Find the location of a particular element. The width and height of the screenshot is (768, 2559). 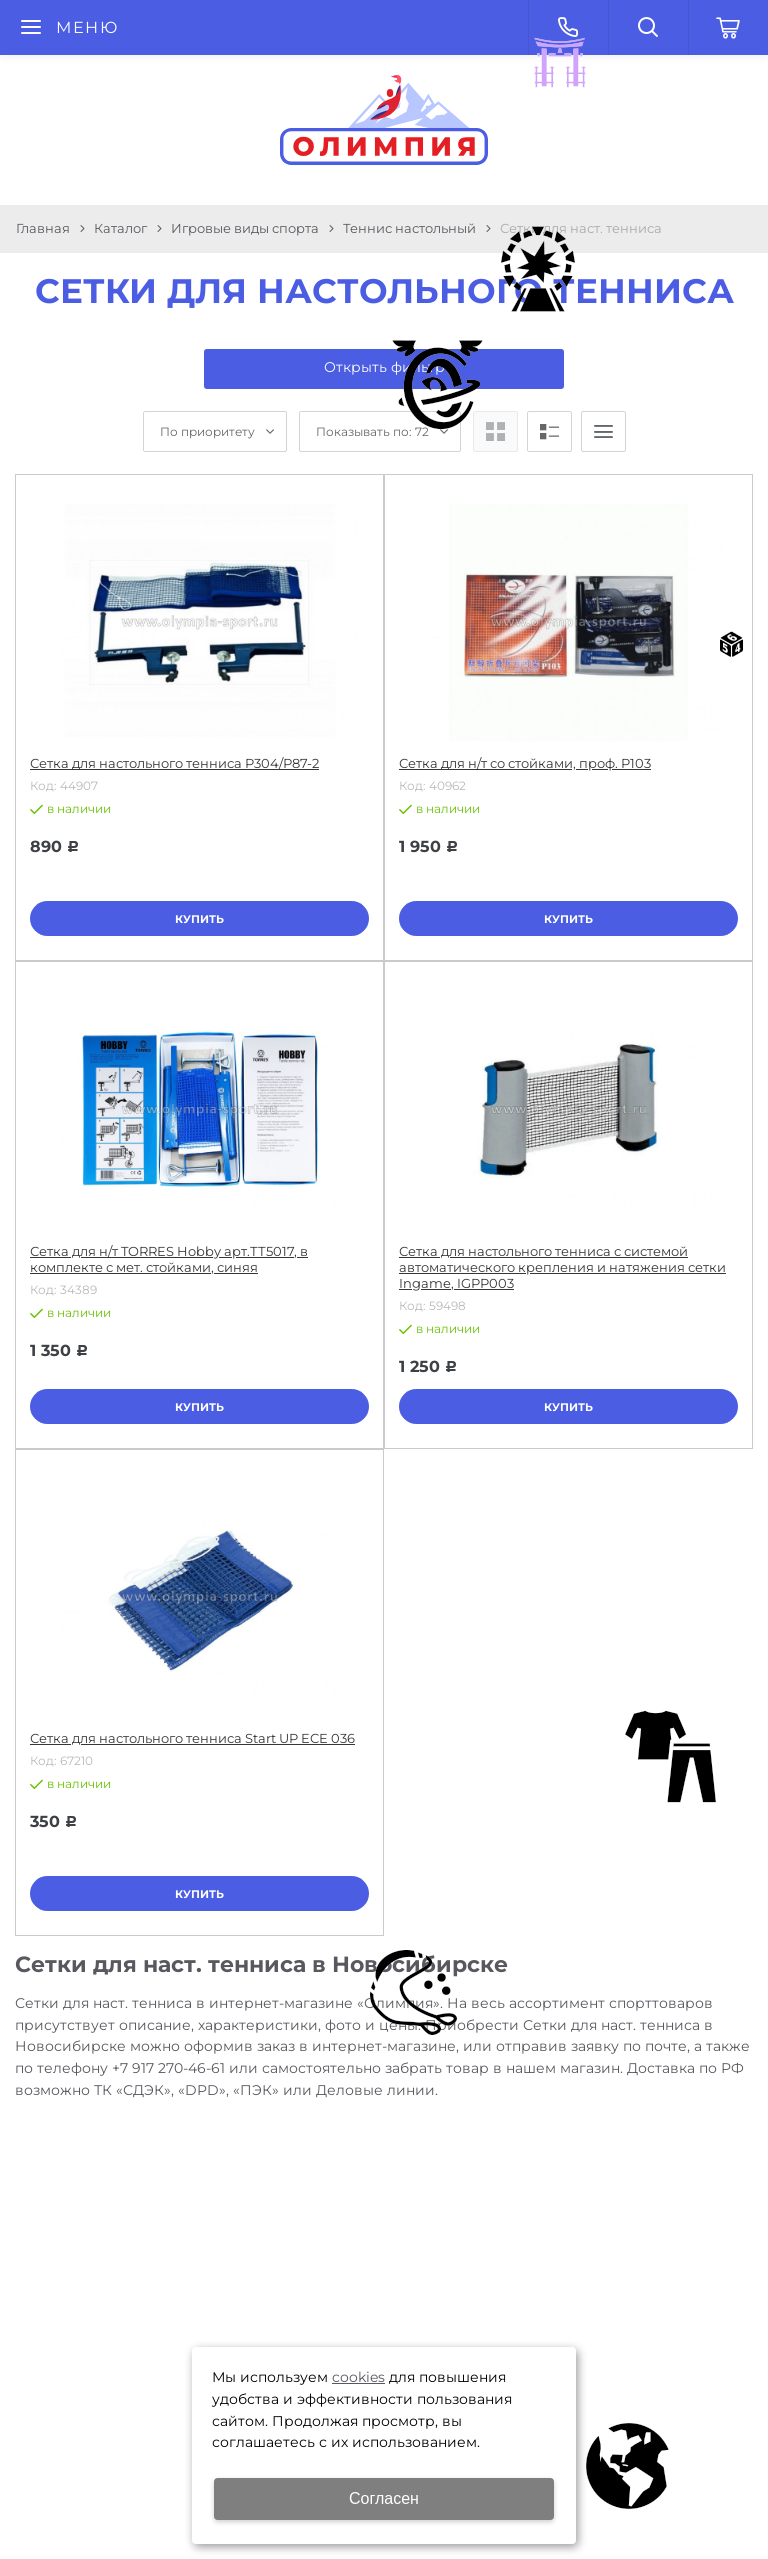

browse clothing items or wardrobe is located at coordinates (670, 1756).